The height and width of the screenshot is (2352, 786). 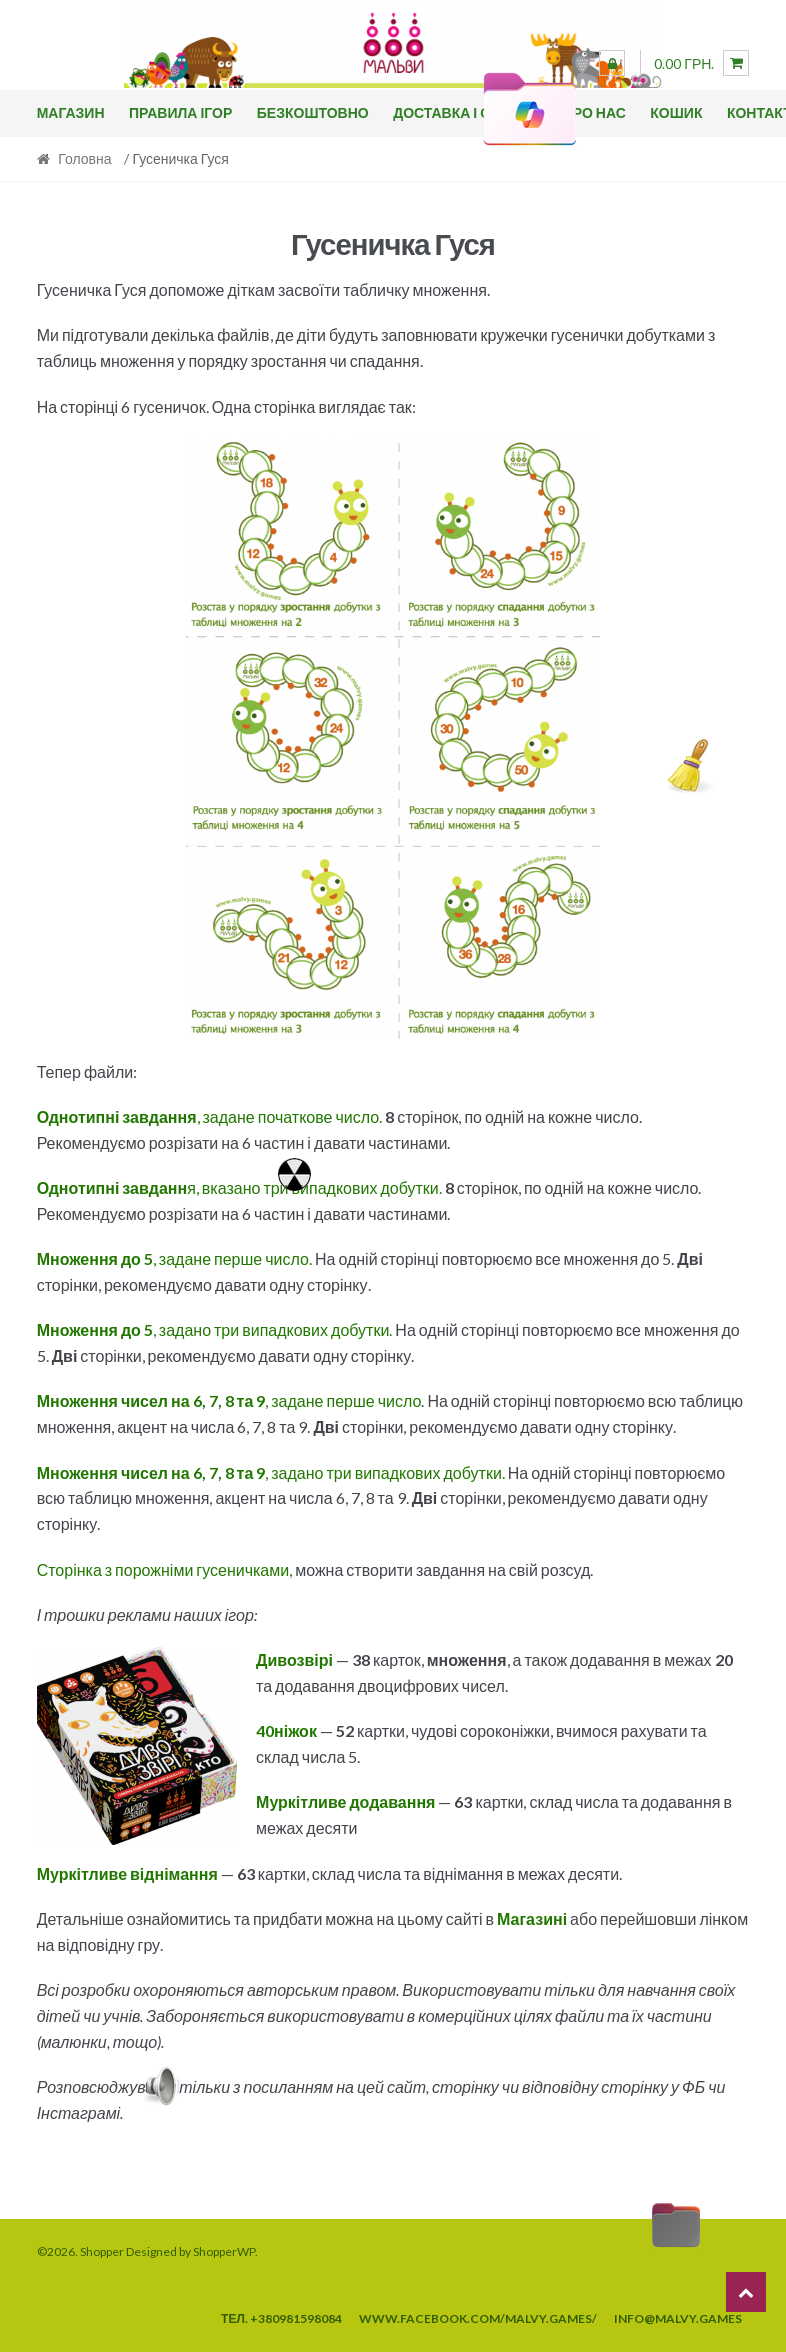 I want to click on clear all items or entries, so click(x=691, y=766).